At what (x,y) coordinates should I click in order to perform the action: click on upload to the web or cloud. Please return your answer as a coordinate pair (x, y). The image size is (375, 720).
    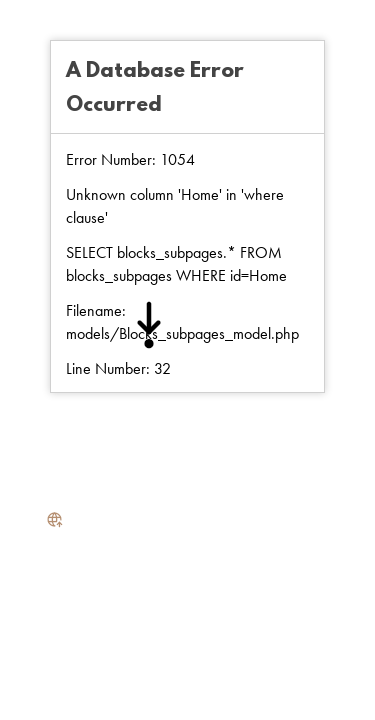
    Looking at the image, I should click on (54, 519).